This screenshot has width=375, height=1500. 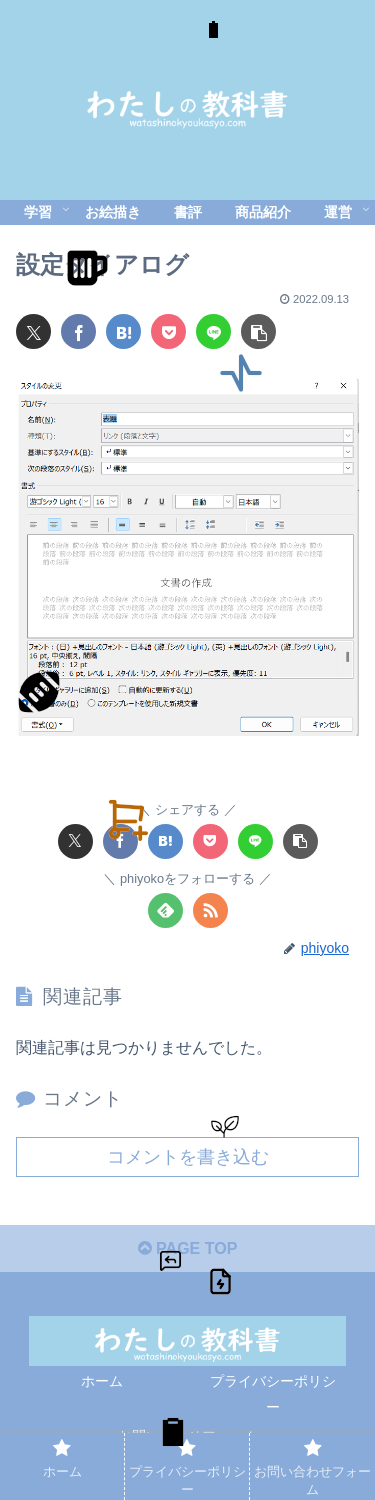 What do you see at coordinates (241, 373) in the screenshot?
I see `adjust sawtooth wave settings in audio editor` at bounding box center [241, 373].